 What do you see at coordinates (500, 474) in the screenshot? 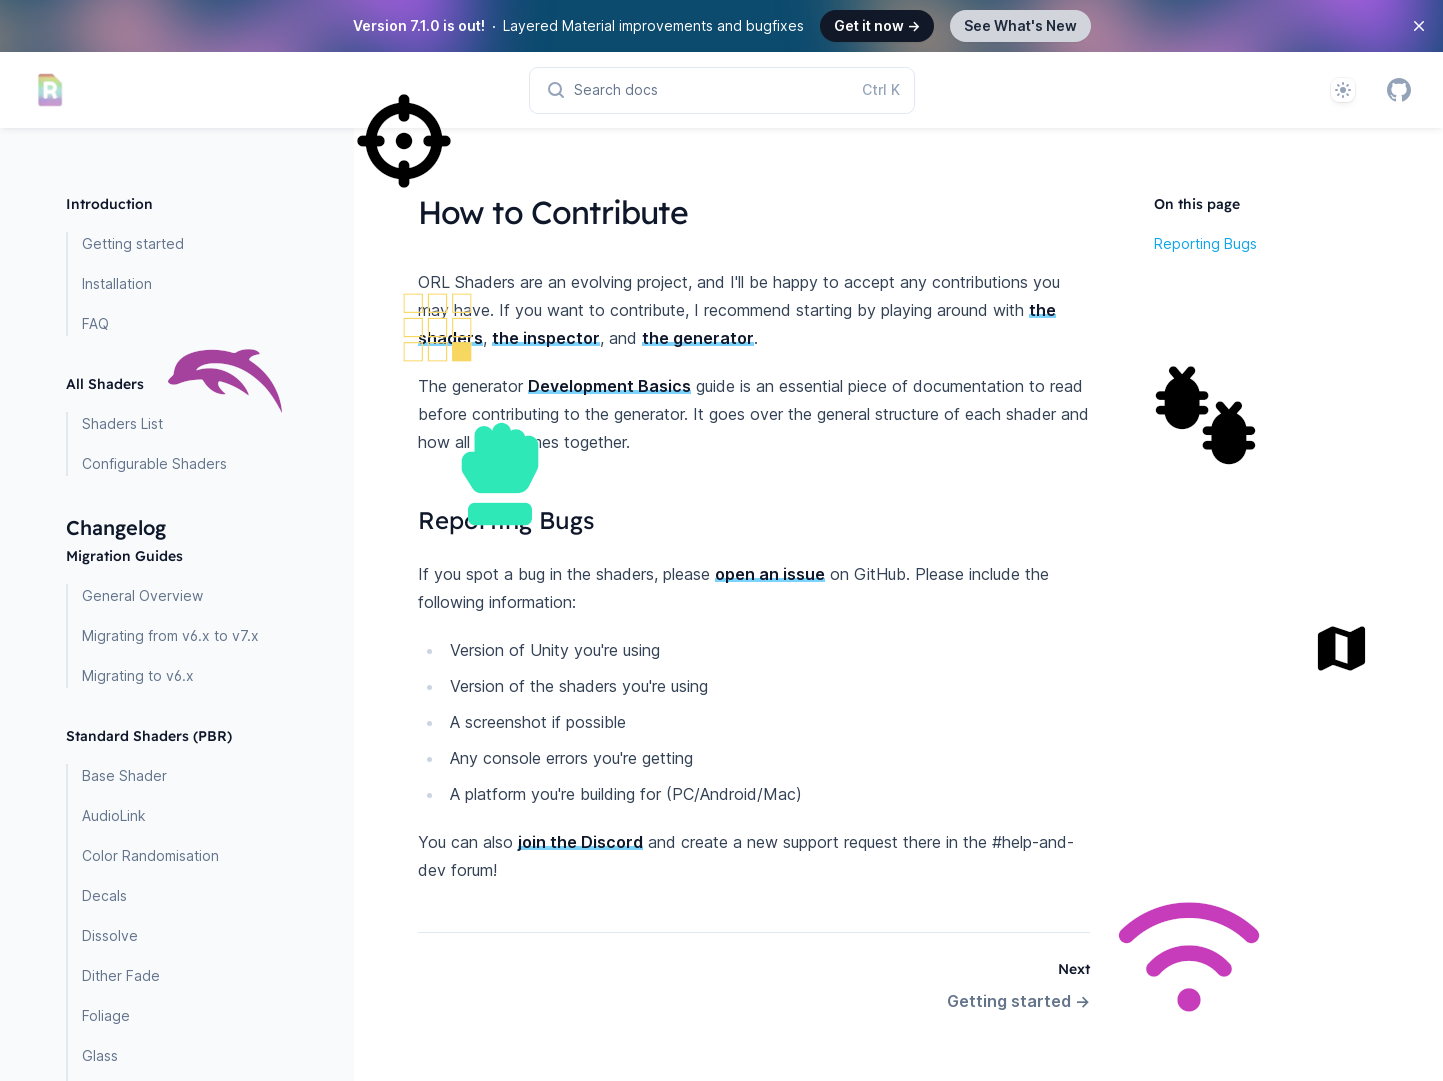
I see `rock gesture for rock-paper-scissors game` at bounding box center [500, 474].